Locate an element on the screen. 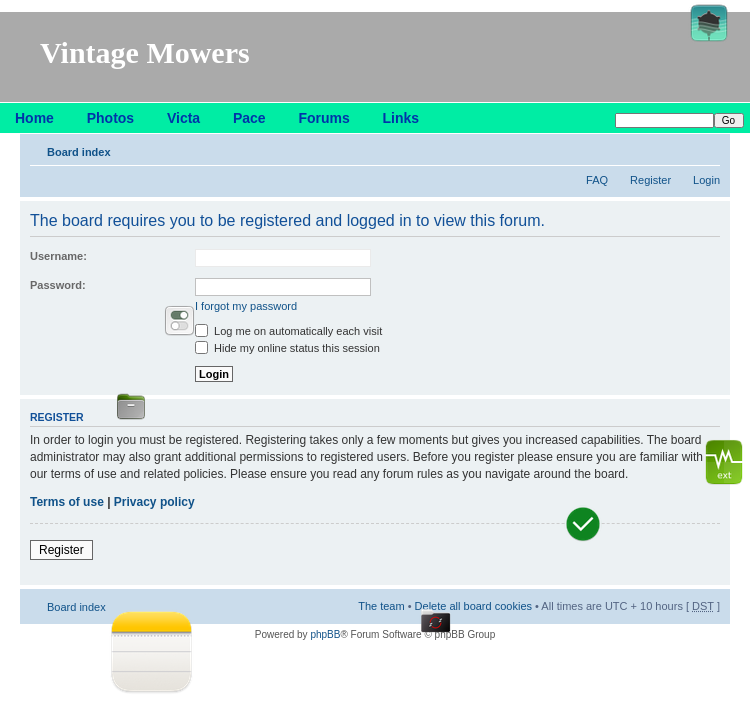 This screenshot has height=727, width=750. open gnome tweaks settings is located at coordinates (179, 320).